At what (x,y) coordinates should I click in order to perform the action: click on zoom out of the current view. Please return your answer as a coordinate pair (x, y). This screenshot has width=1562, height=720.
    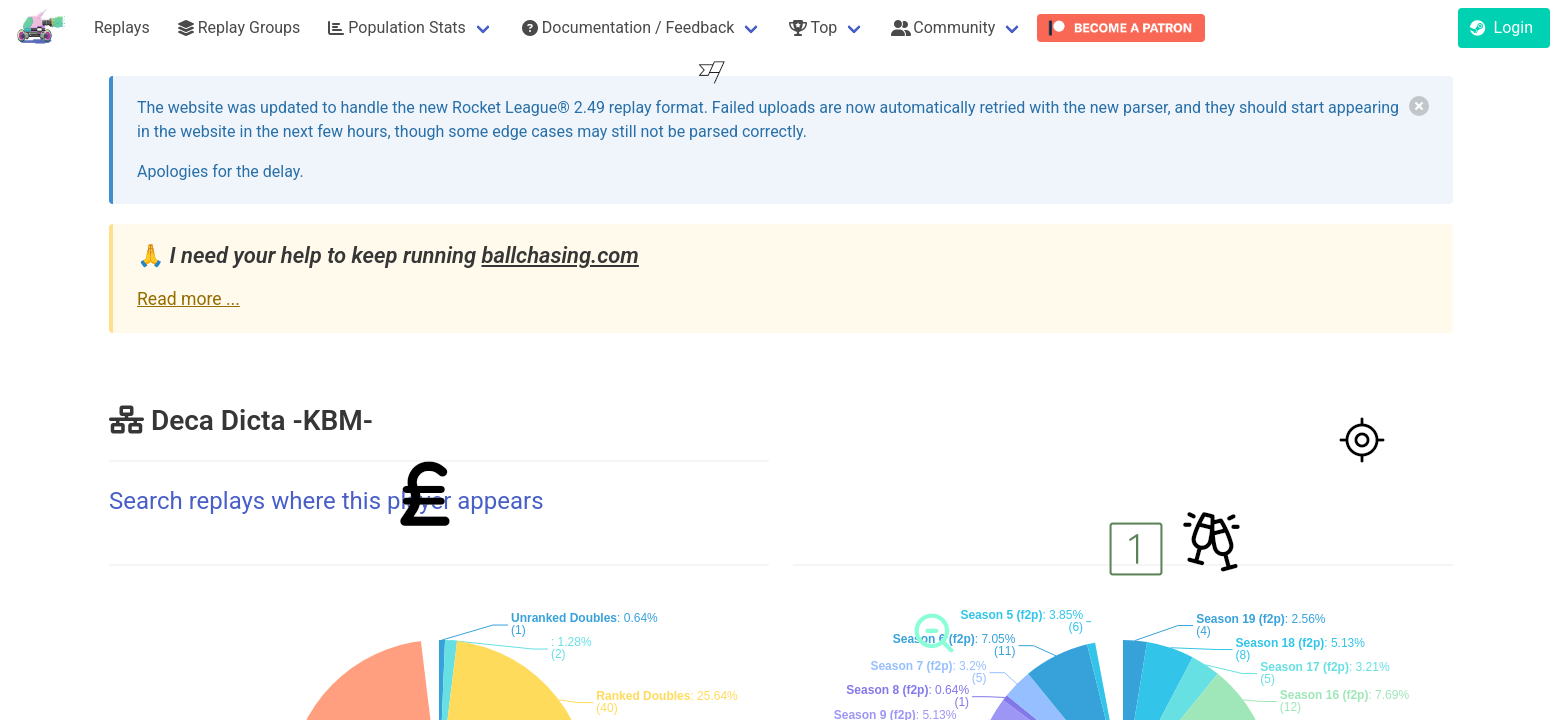
    Looking at the image, I should click on (934, 633).